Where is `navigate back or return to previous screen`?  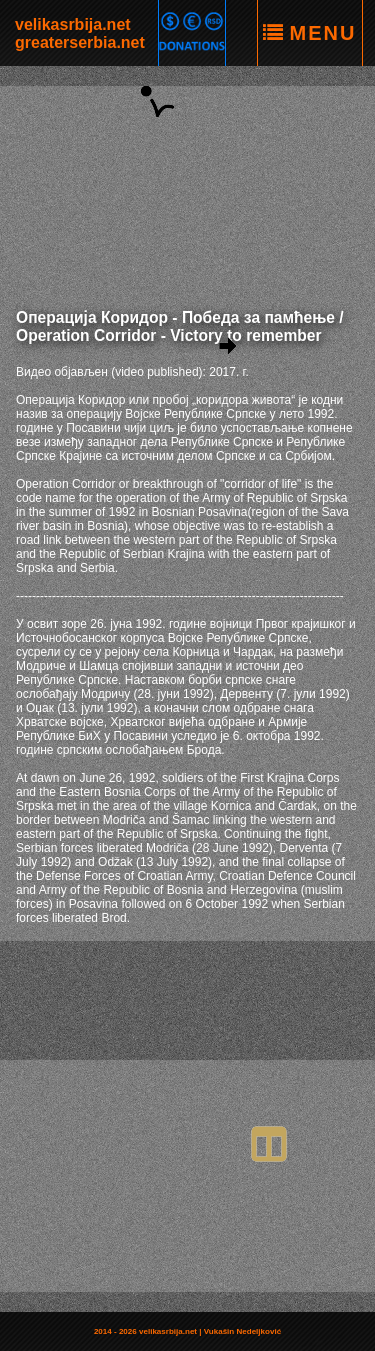 navigate back or return to previous screen is located at coordinates (157, 100).